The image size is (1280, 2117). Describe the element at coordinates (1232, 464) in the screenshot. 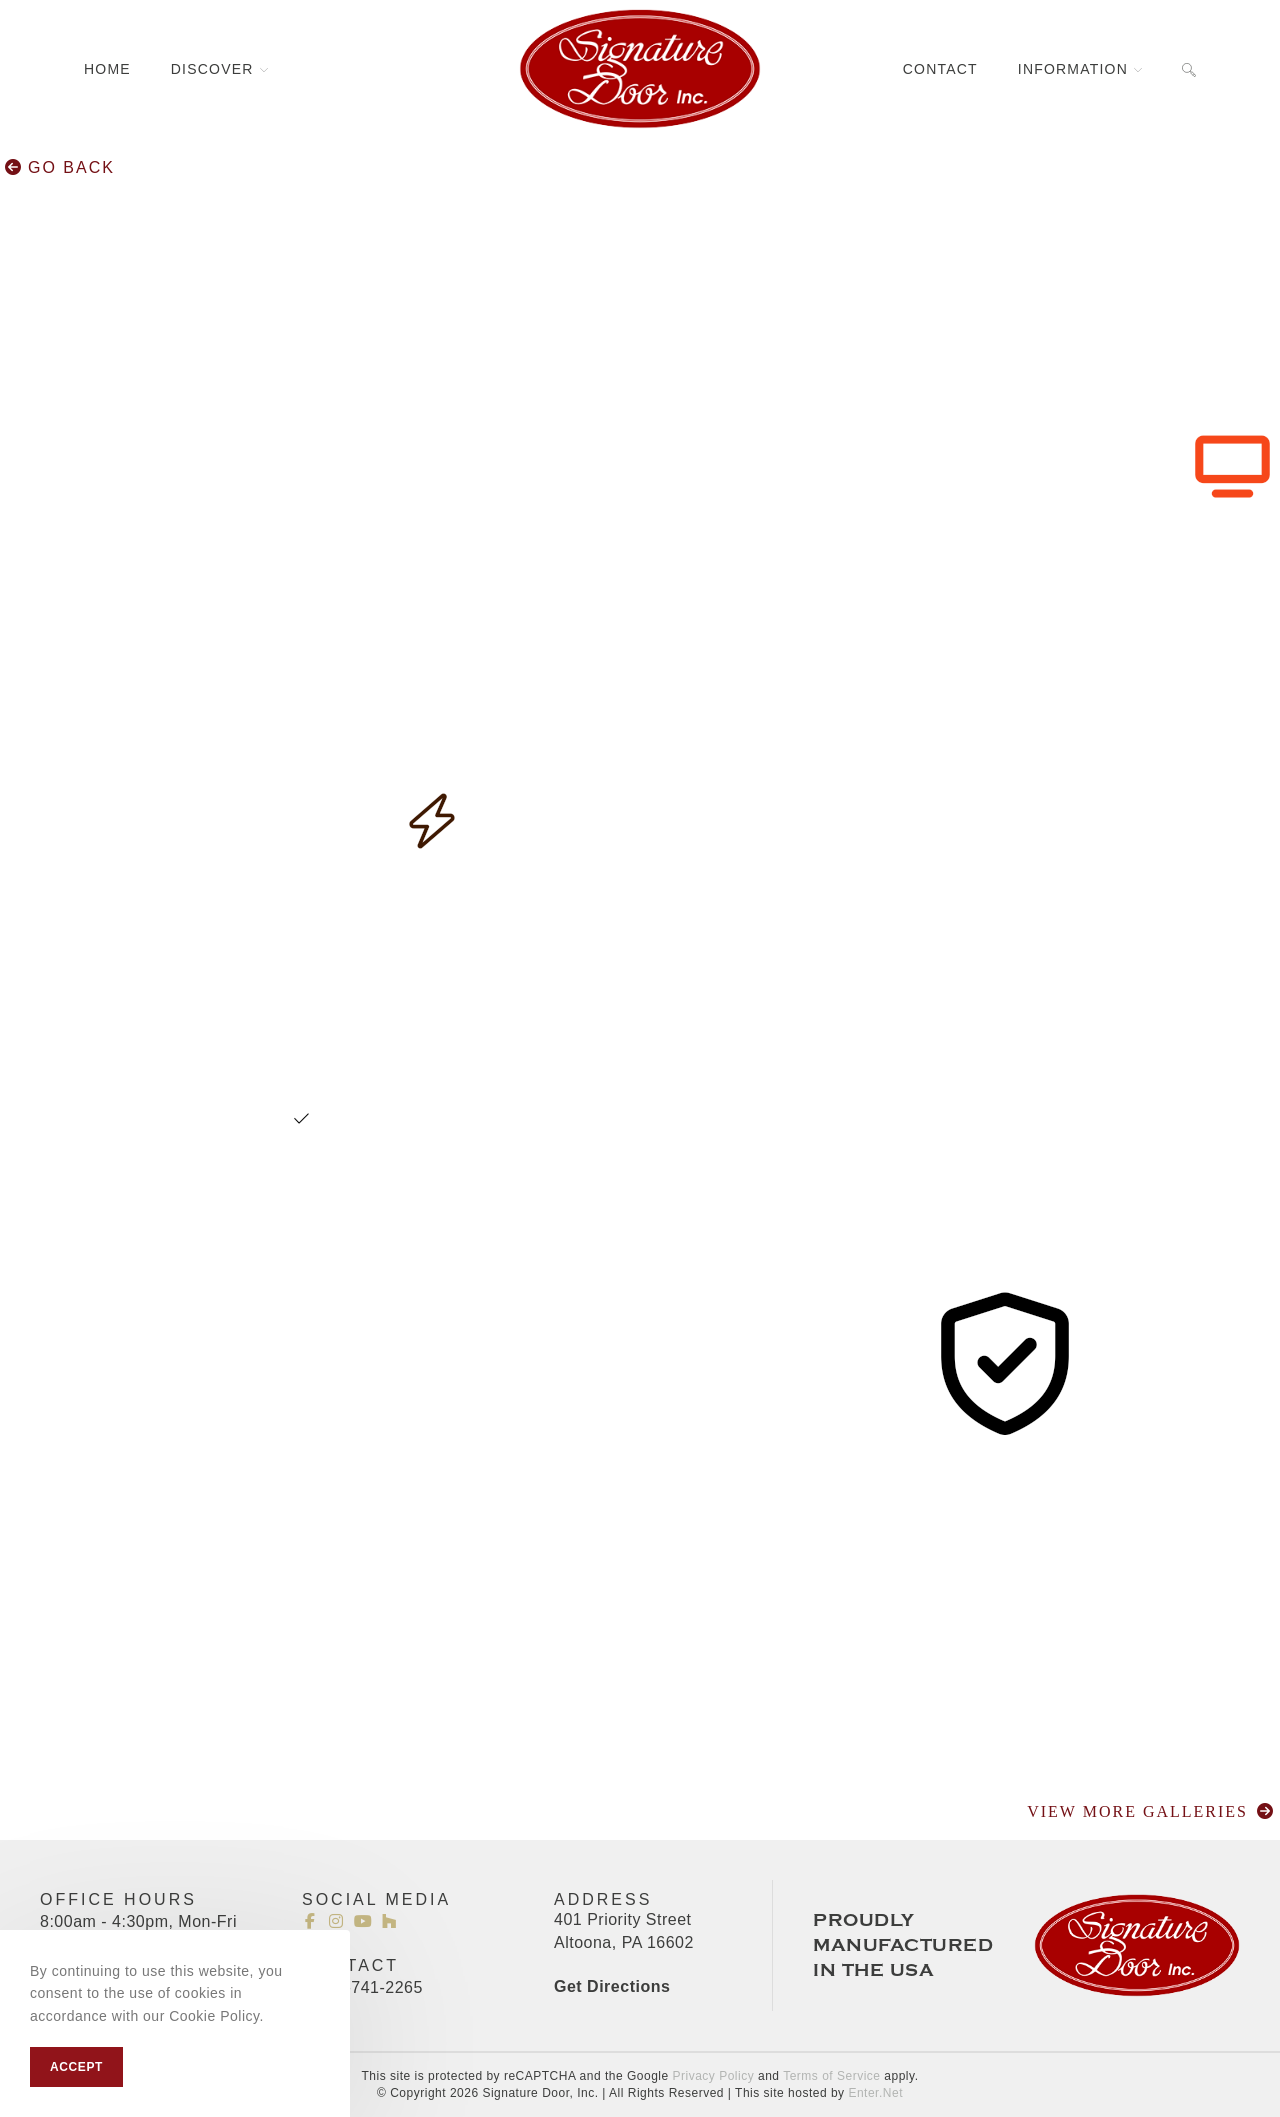

I see `open tv or video streaming app` at that location.